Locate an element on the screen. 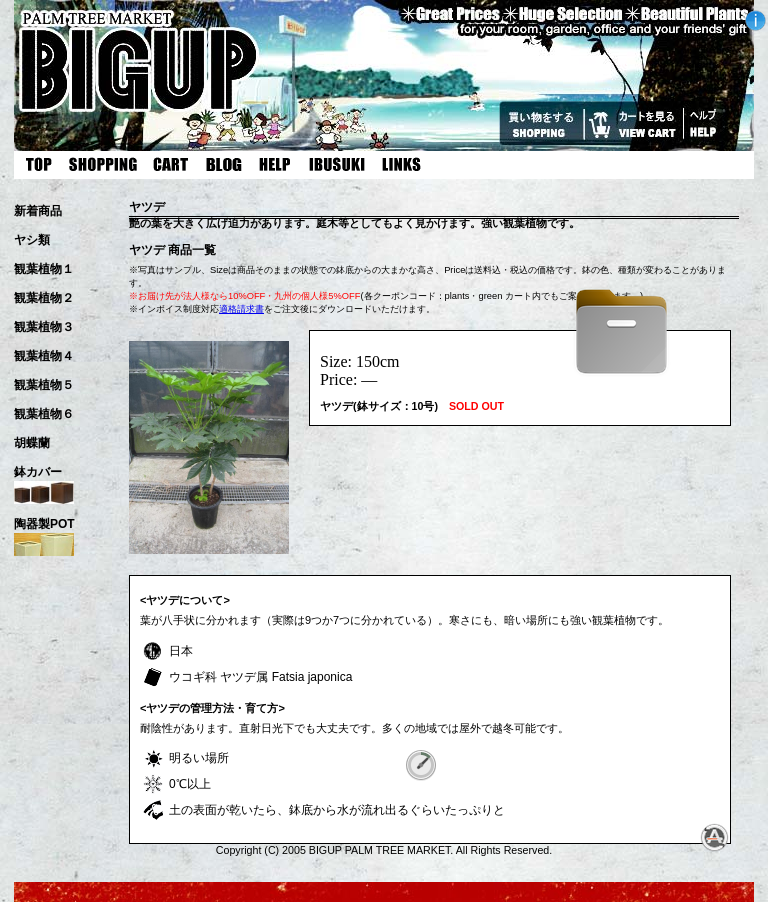 Image resolution: width=768 pixels, height=902 pixels. indicates informational message or tip is located at coordinates (755, 20).